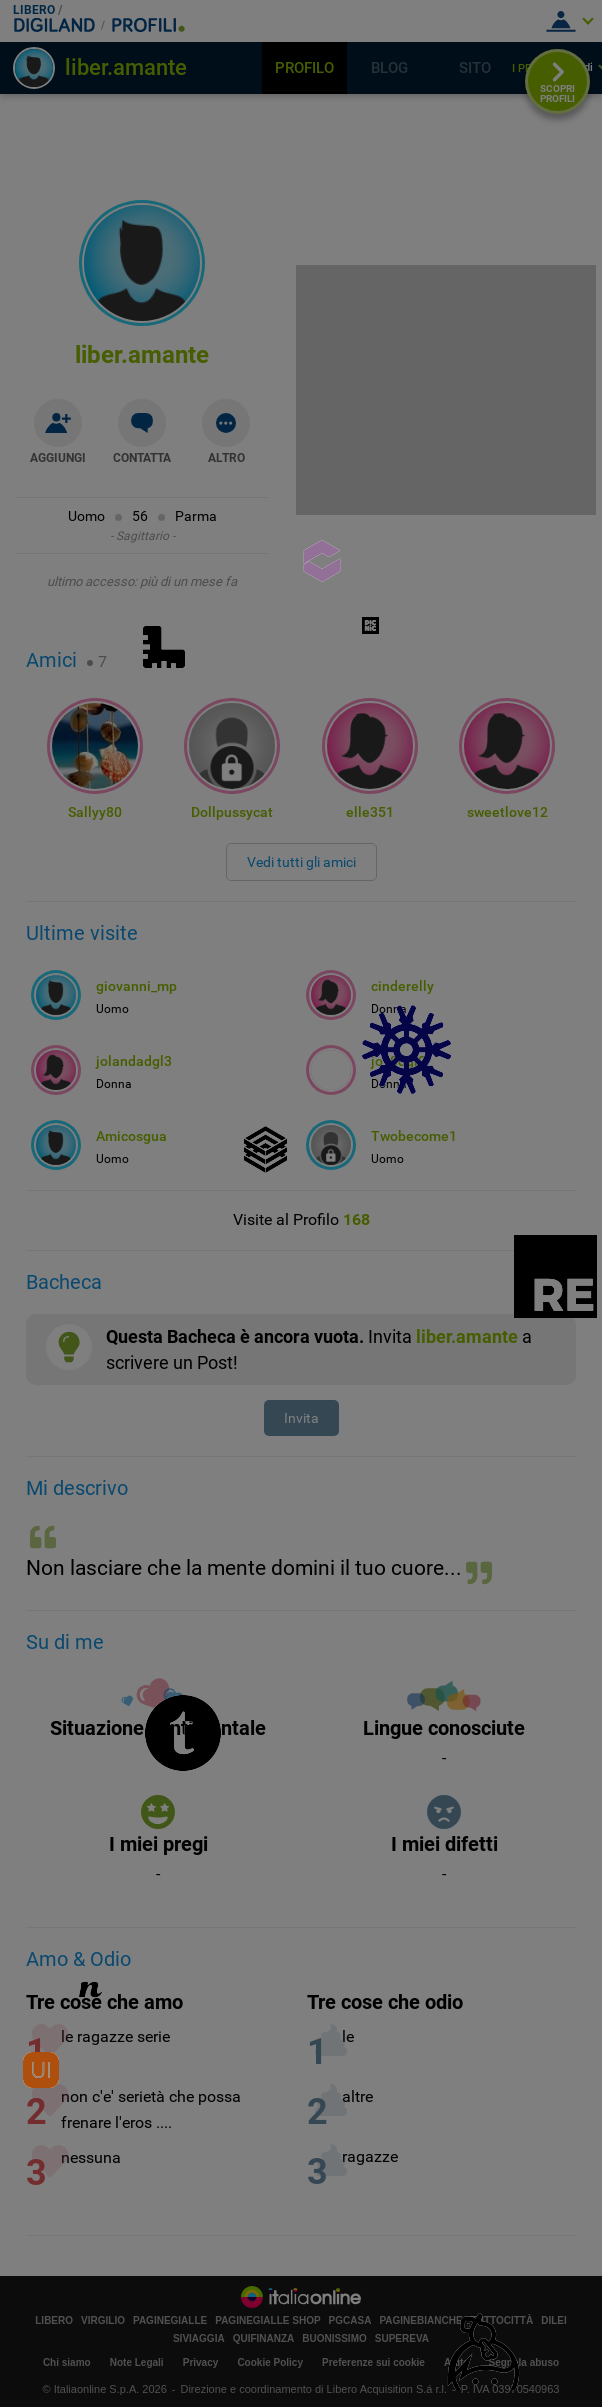 This screenshot has width=602, height=2407. What do you see at coordinates (406, 1049) in the screenshot?
I see `knex.js database query builder` at bounding box center [406, 1049].